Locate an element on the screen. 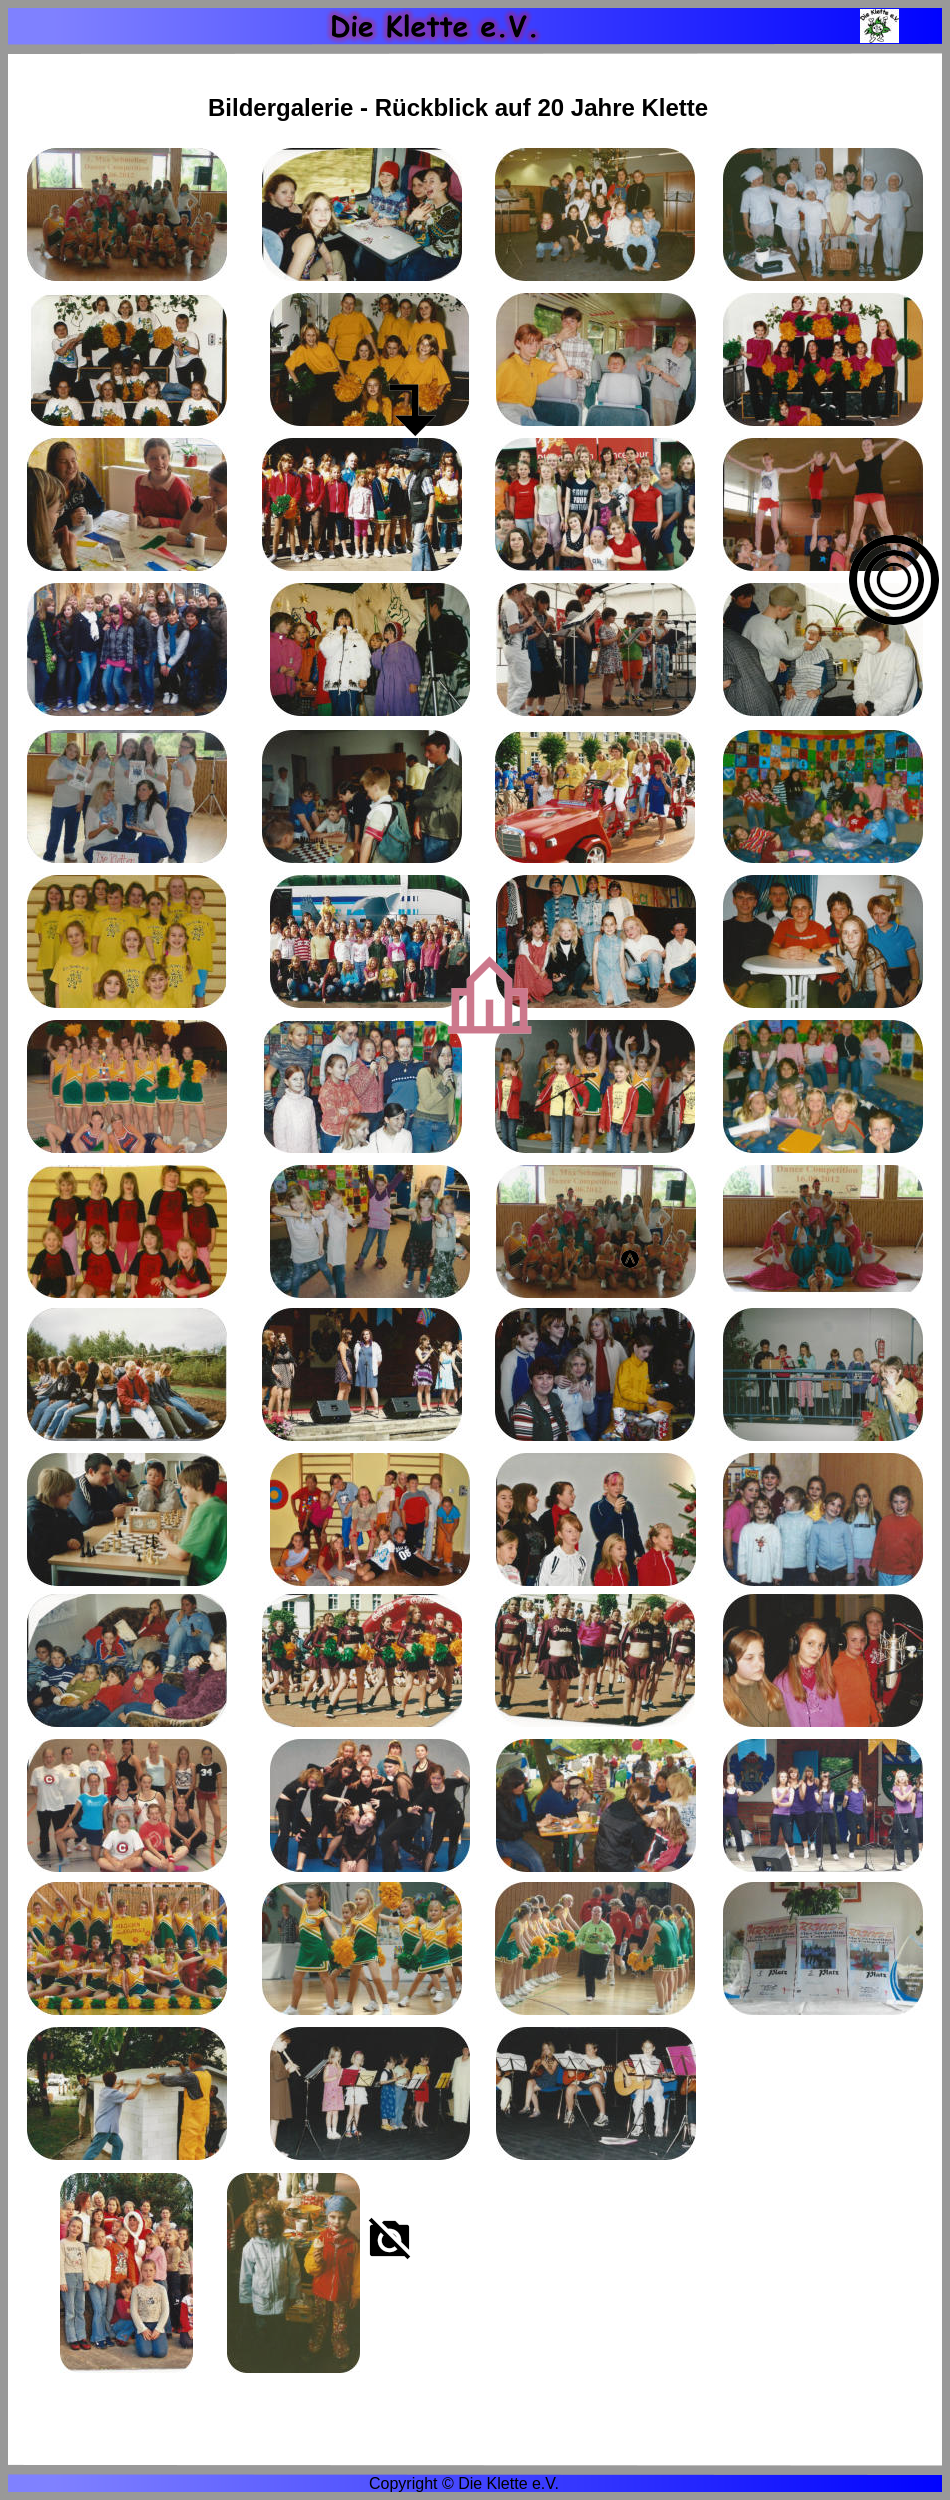 Image resolution: width=950 pixels, height=2500 pixels. indicates a right-then-down navigation path is located at coordinates (412, 407).